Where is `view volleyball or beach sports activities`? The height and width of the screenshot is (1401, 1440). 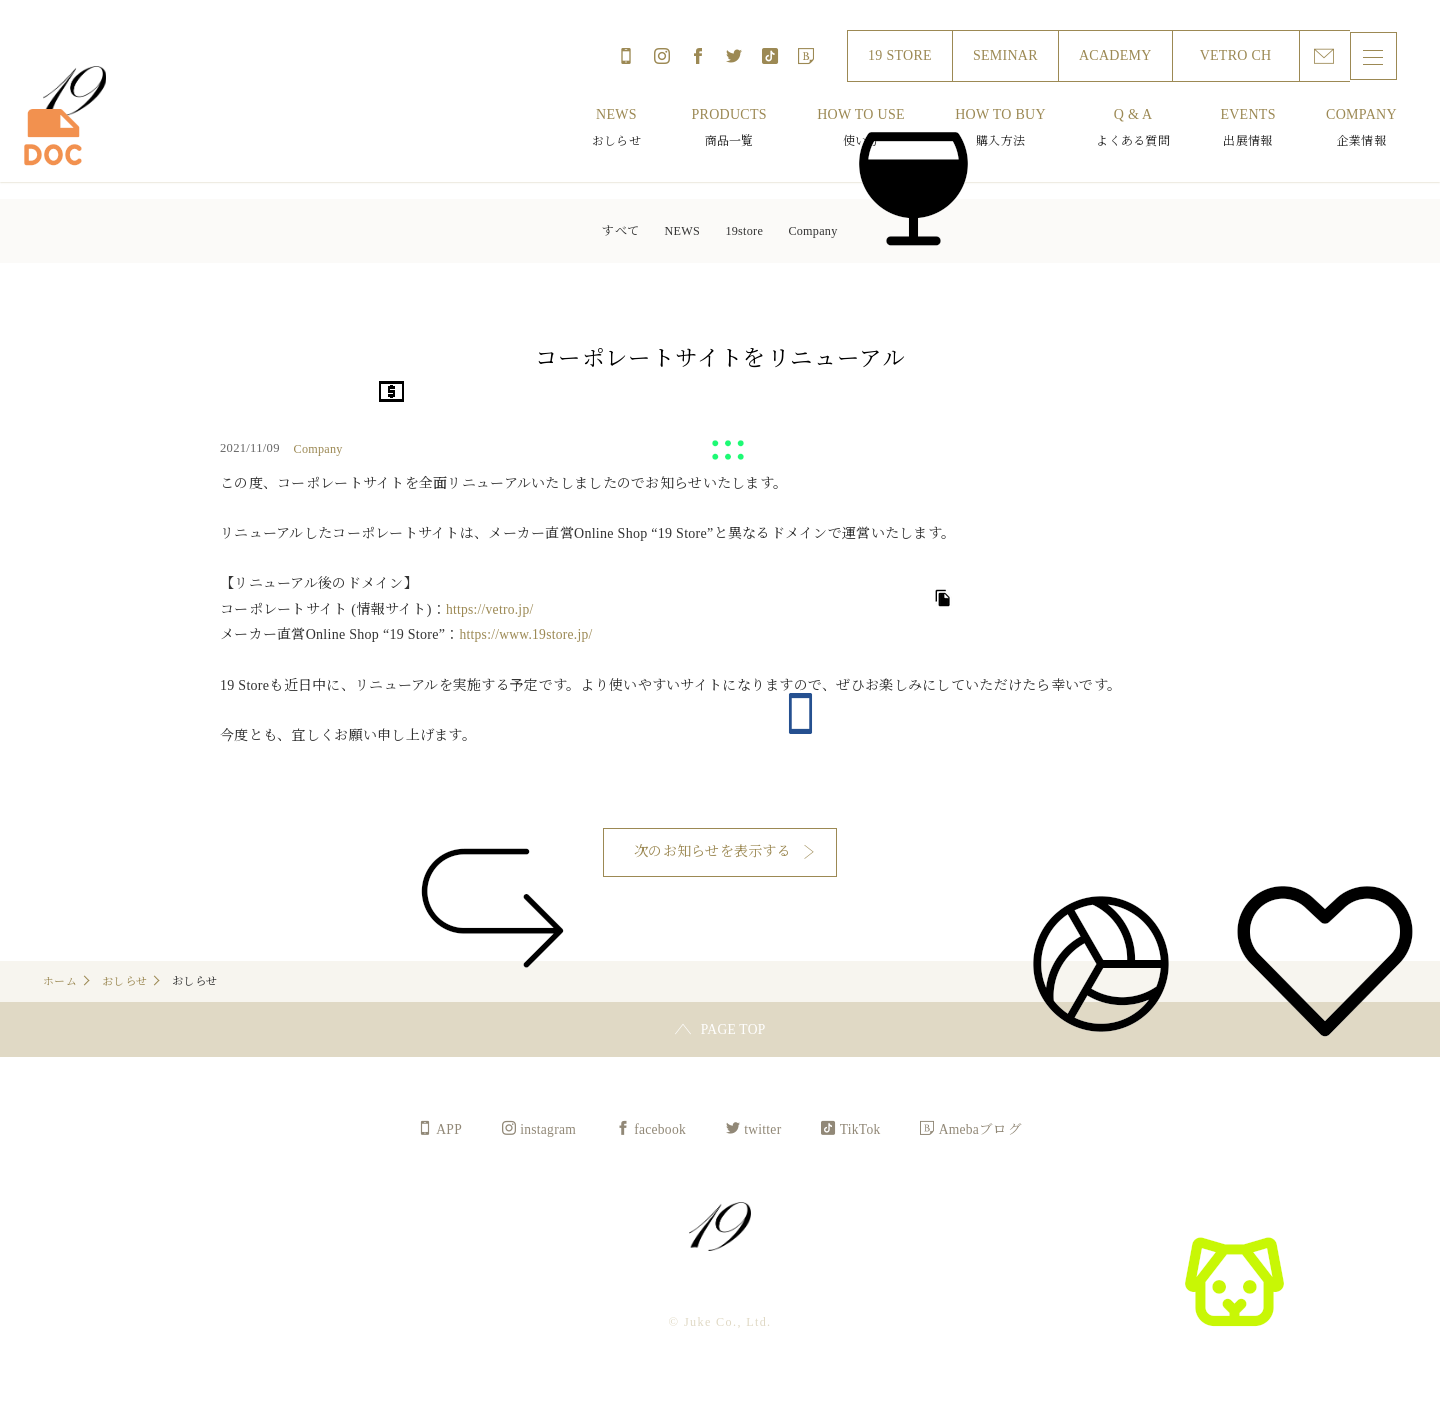 view volleyball or beach sports activities is located at coordinates (1101, 964).